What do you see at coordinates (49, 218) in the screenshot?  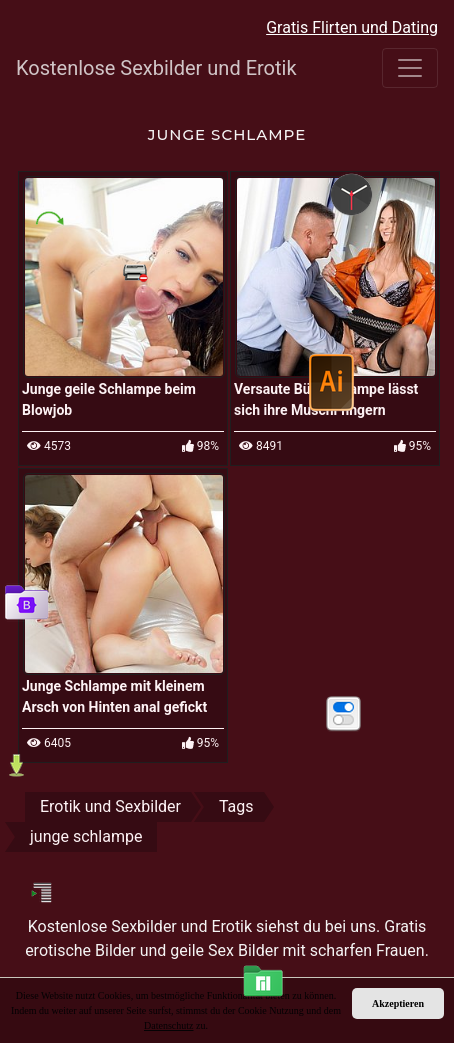 I see `redo the last undone action` at bounding box center [49, 218].